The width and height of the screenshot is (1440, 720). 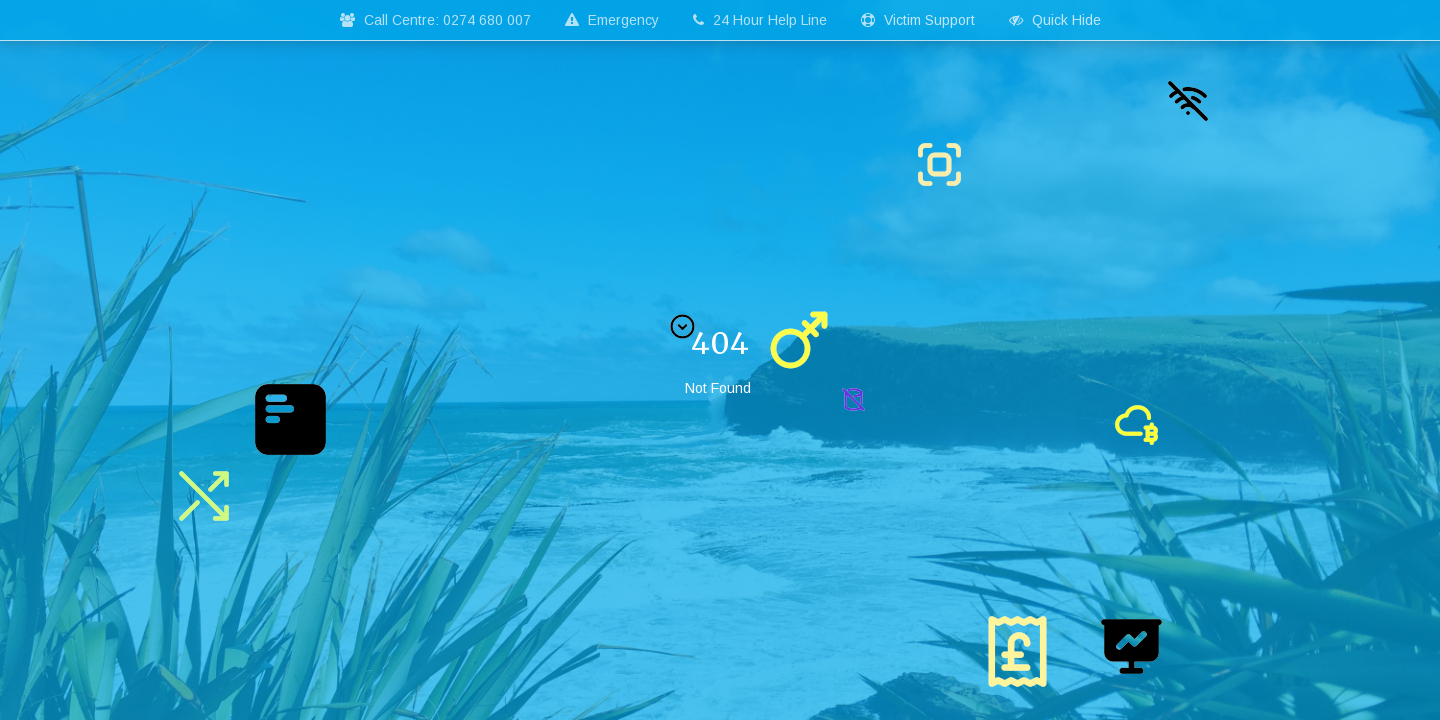 What do you see at coordinates (682, 326) in the screenshot?
I see `expand to show more content` at bounding box center [682, 326].